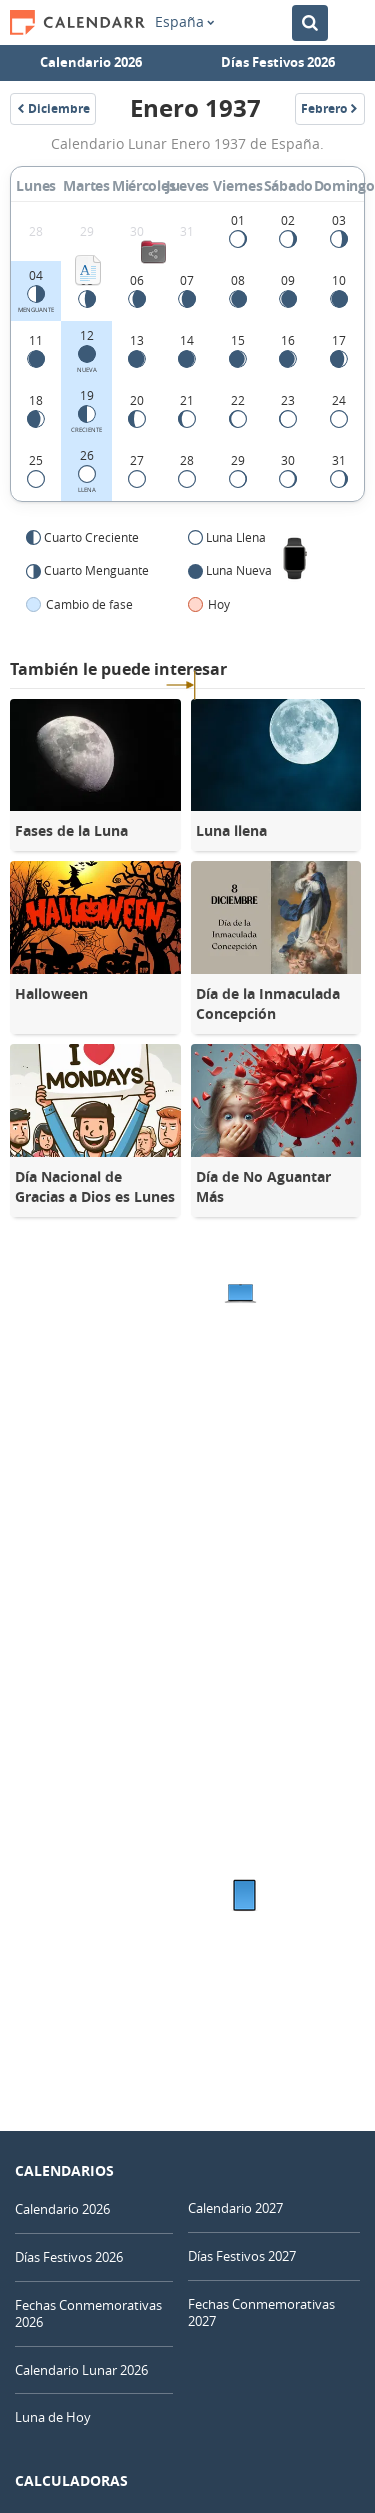  I want to click on open a word processing document, so click(88, 270).